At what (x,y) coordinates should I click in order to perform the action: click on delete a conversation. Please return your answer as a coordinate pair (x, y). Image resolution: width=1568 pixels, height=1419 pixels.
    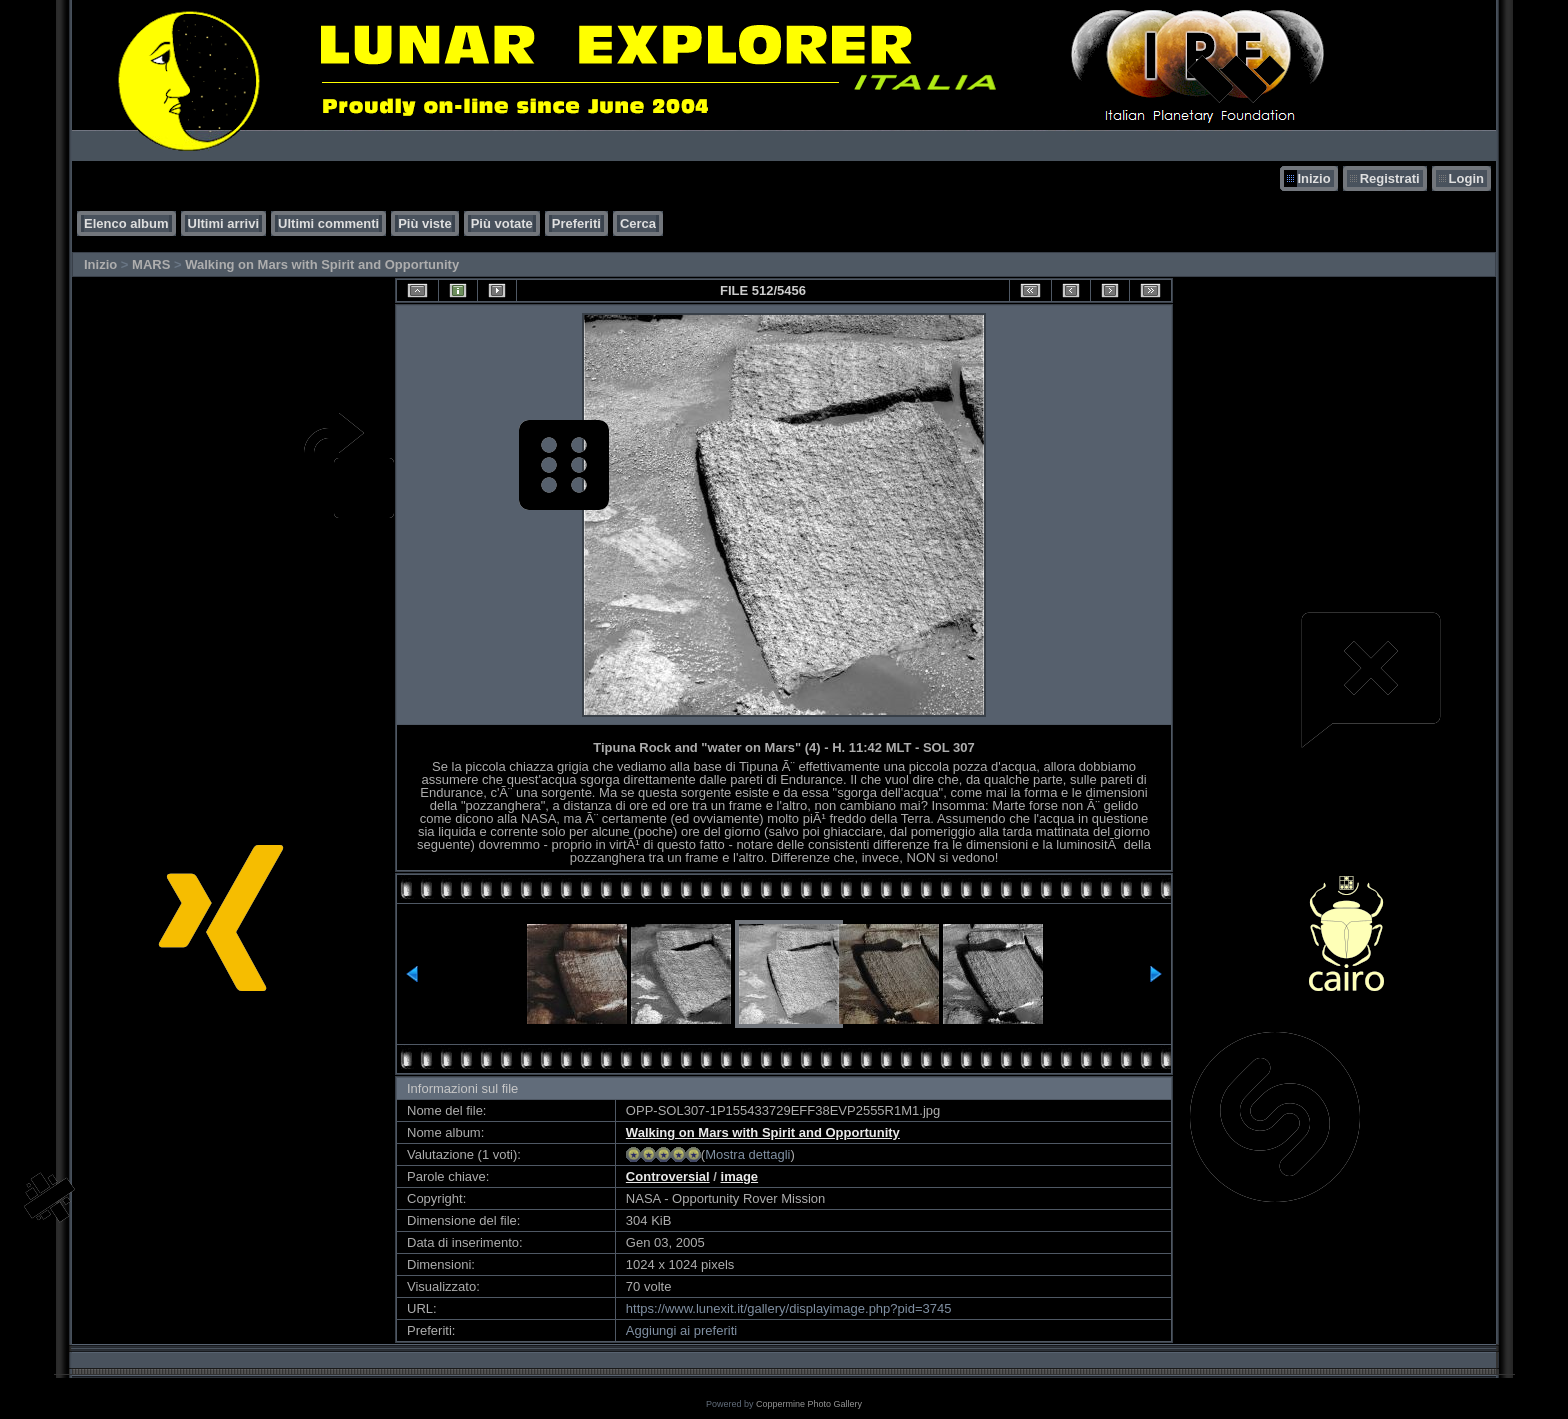
    Looking at the image, I should click on (1371, 675).